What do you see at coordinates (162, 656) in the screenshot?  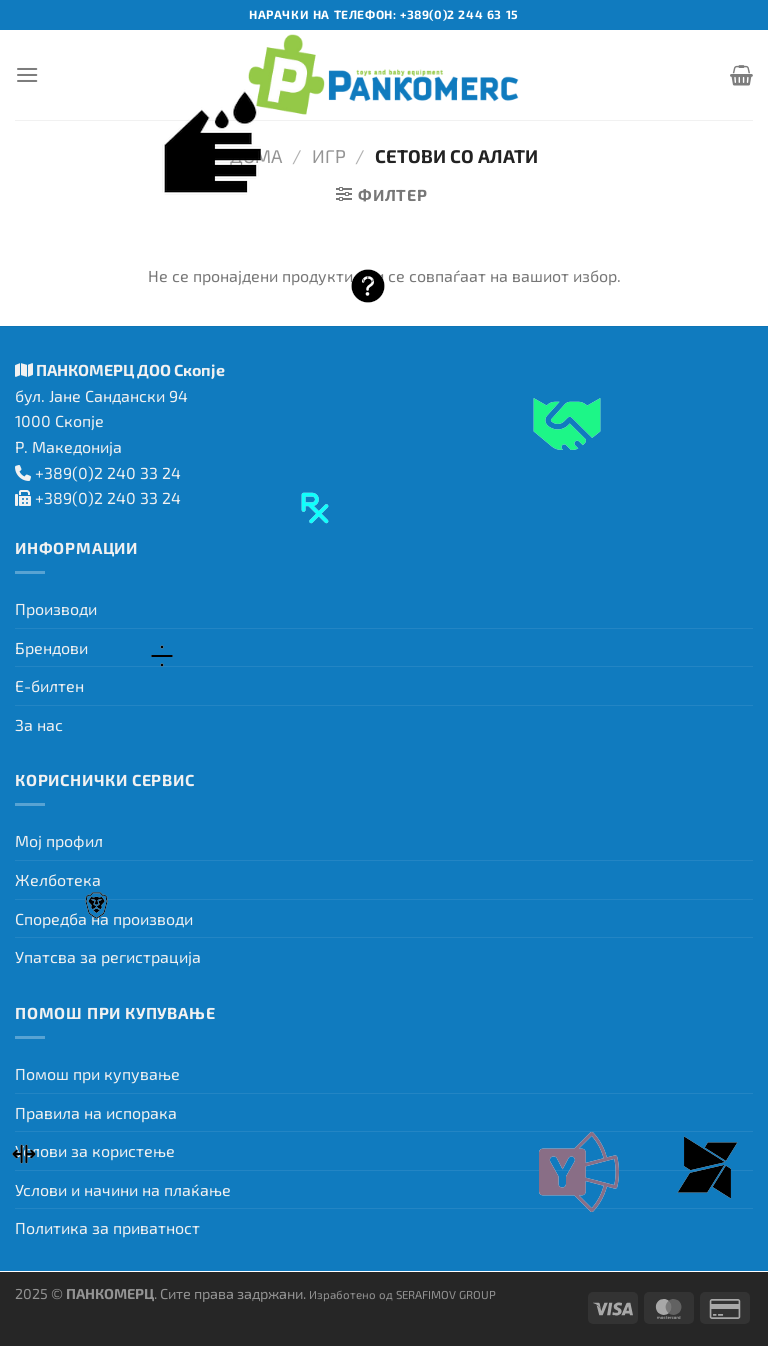 I see `perform division calculation` at bounding box center [162, 656].